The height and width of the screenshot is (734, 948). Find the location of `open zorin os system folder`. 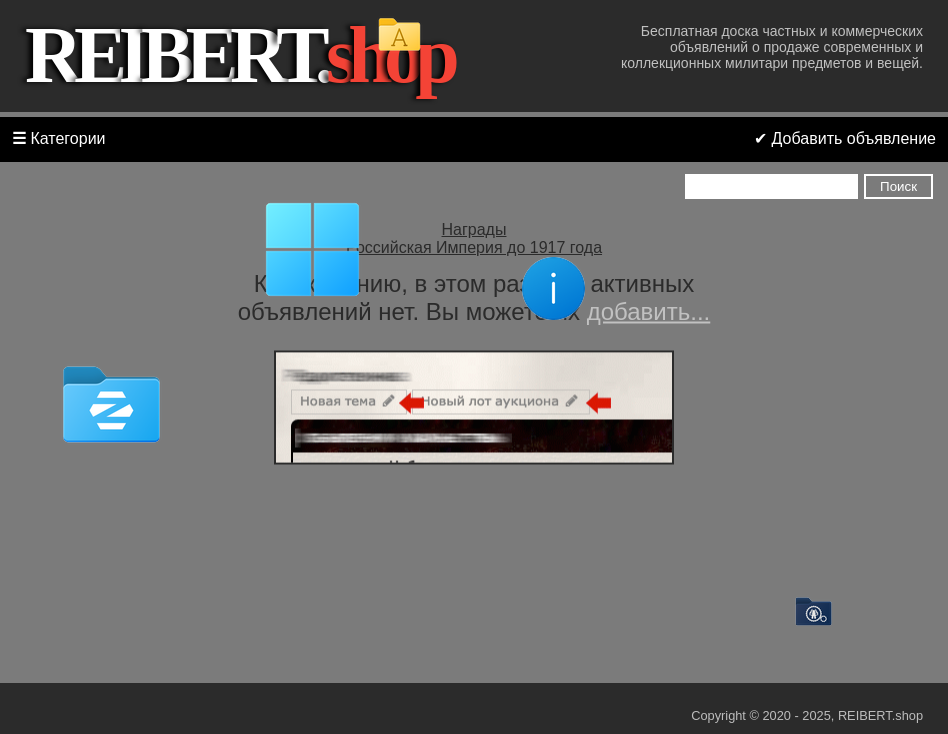

open zorin os system folder is located at coordinates (111, 407).